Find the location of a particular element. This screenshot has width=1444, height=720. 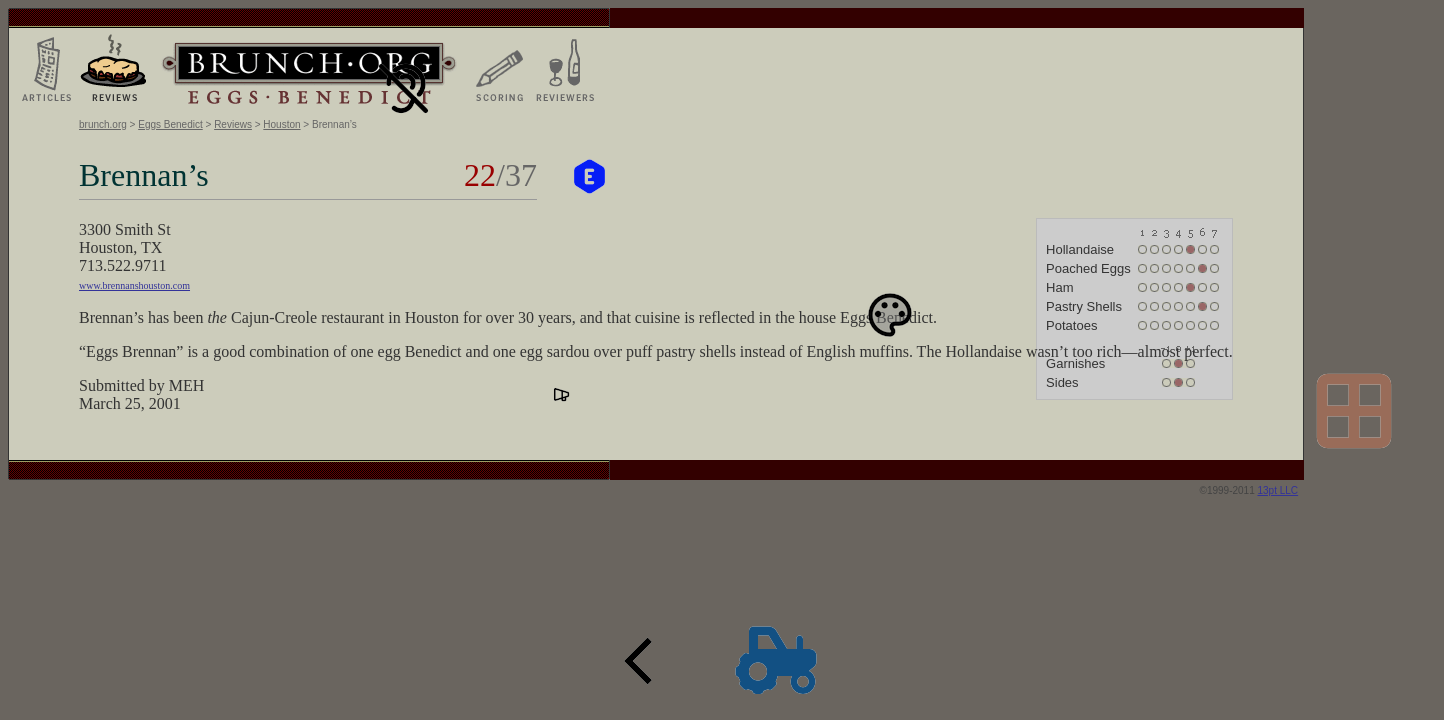

go back to the previous screen is located at coordinates (638, 661).